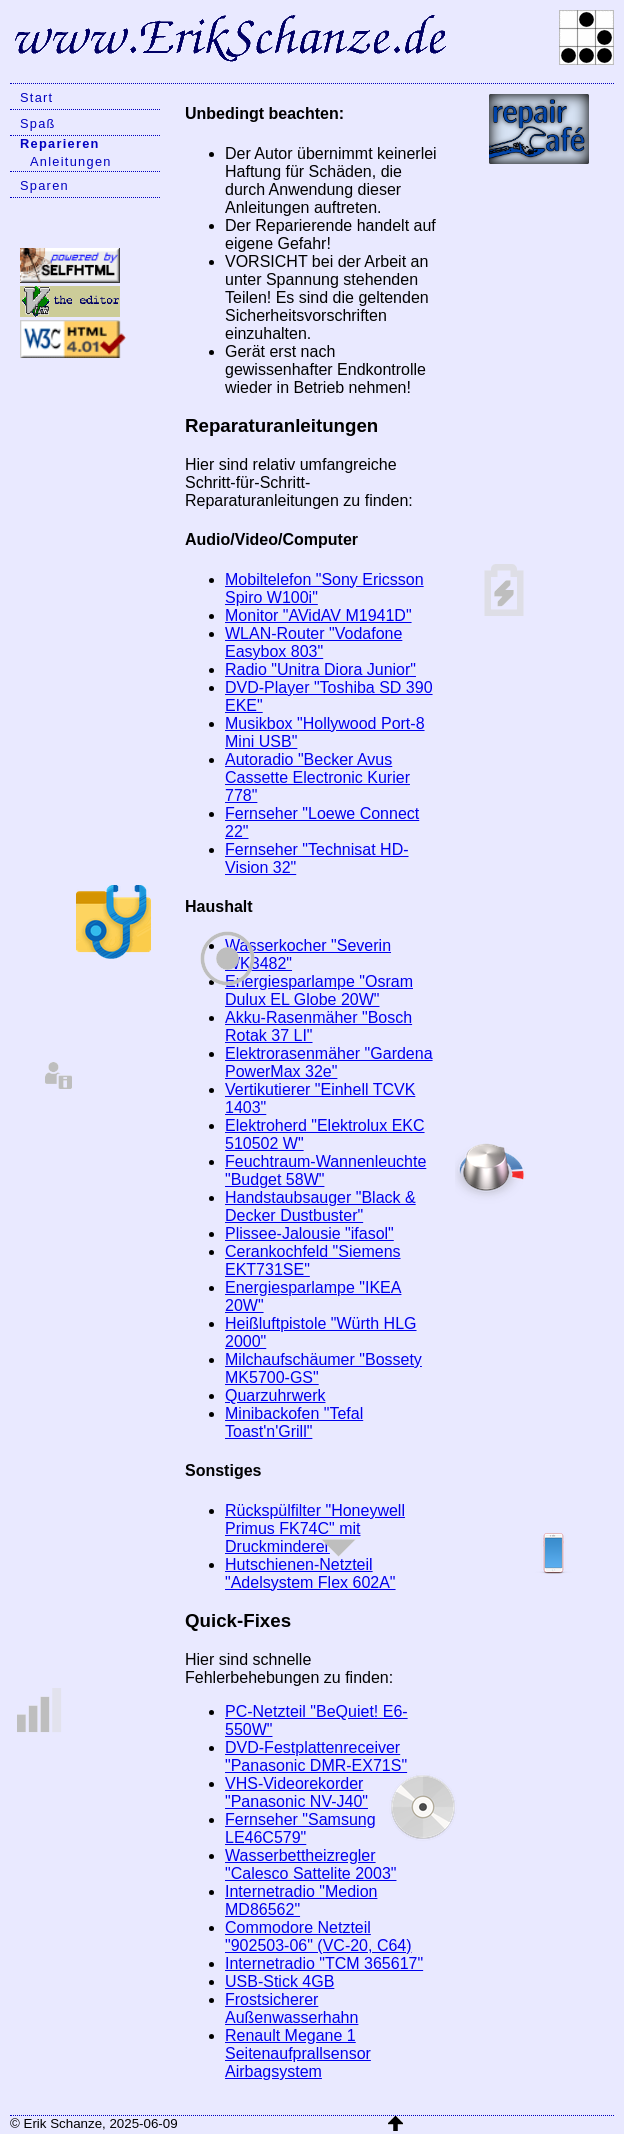 This screenshot has width=624, height=2134. I want to click on access system recovery tools and files, so click(113, 922).